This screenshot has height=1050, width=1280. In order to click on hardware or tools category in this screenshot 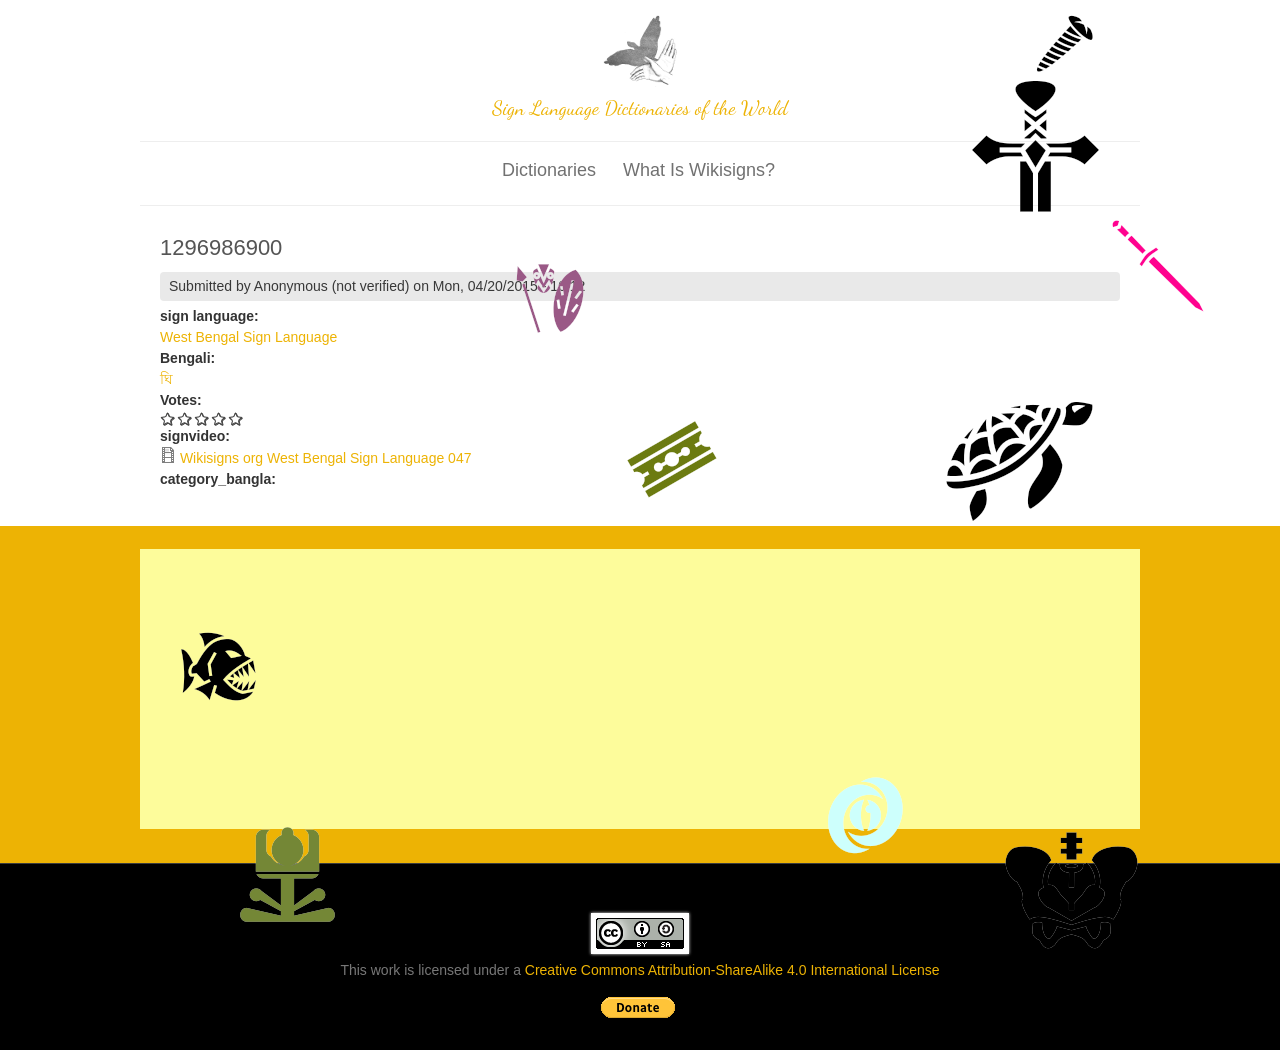, I will do `click(1064, 43)`.